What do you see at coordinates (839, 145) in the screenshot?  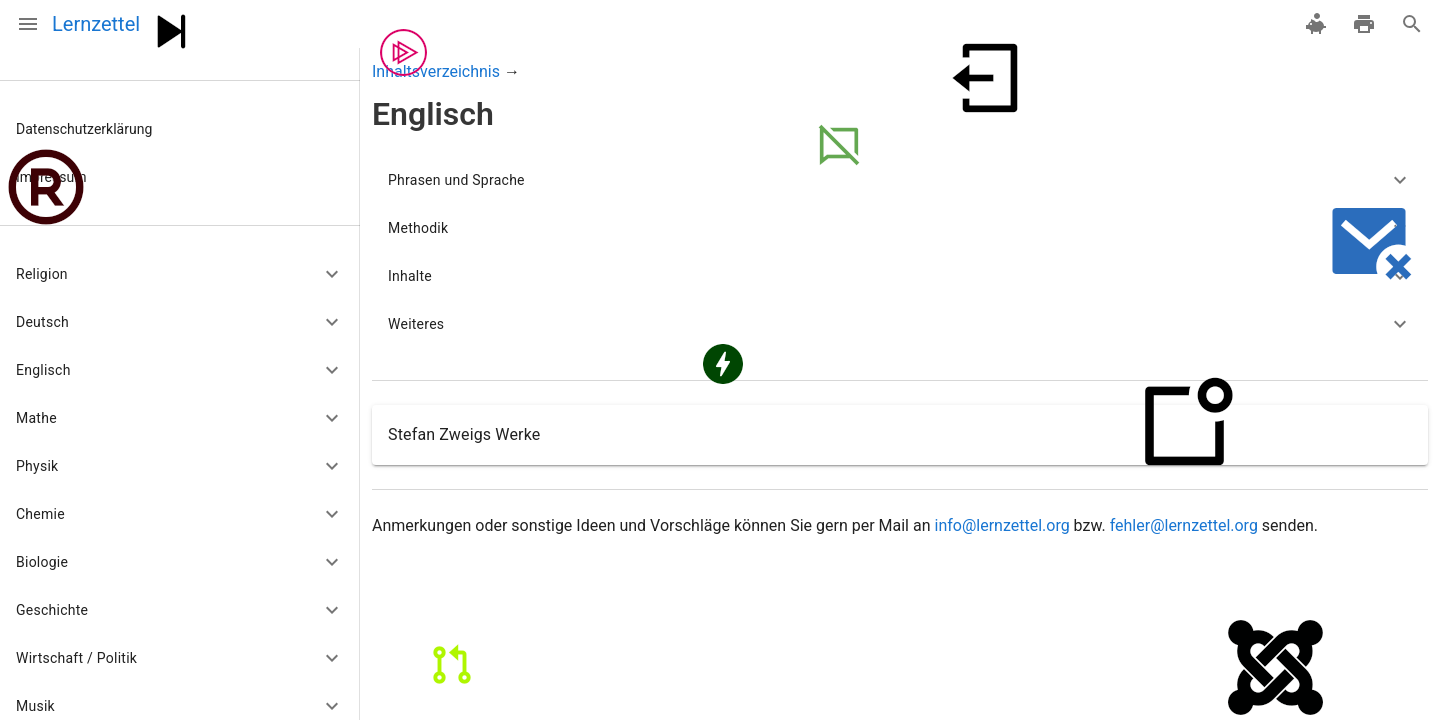 I see `disable chat or messaging` at bounding box center [839, 145].